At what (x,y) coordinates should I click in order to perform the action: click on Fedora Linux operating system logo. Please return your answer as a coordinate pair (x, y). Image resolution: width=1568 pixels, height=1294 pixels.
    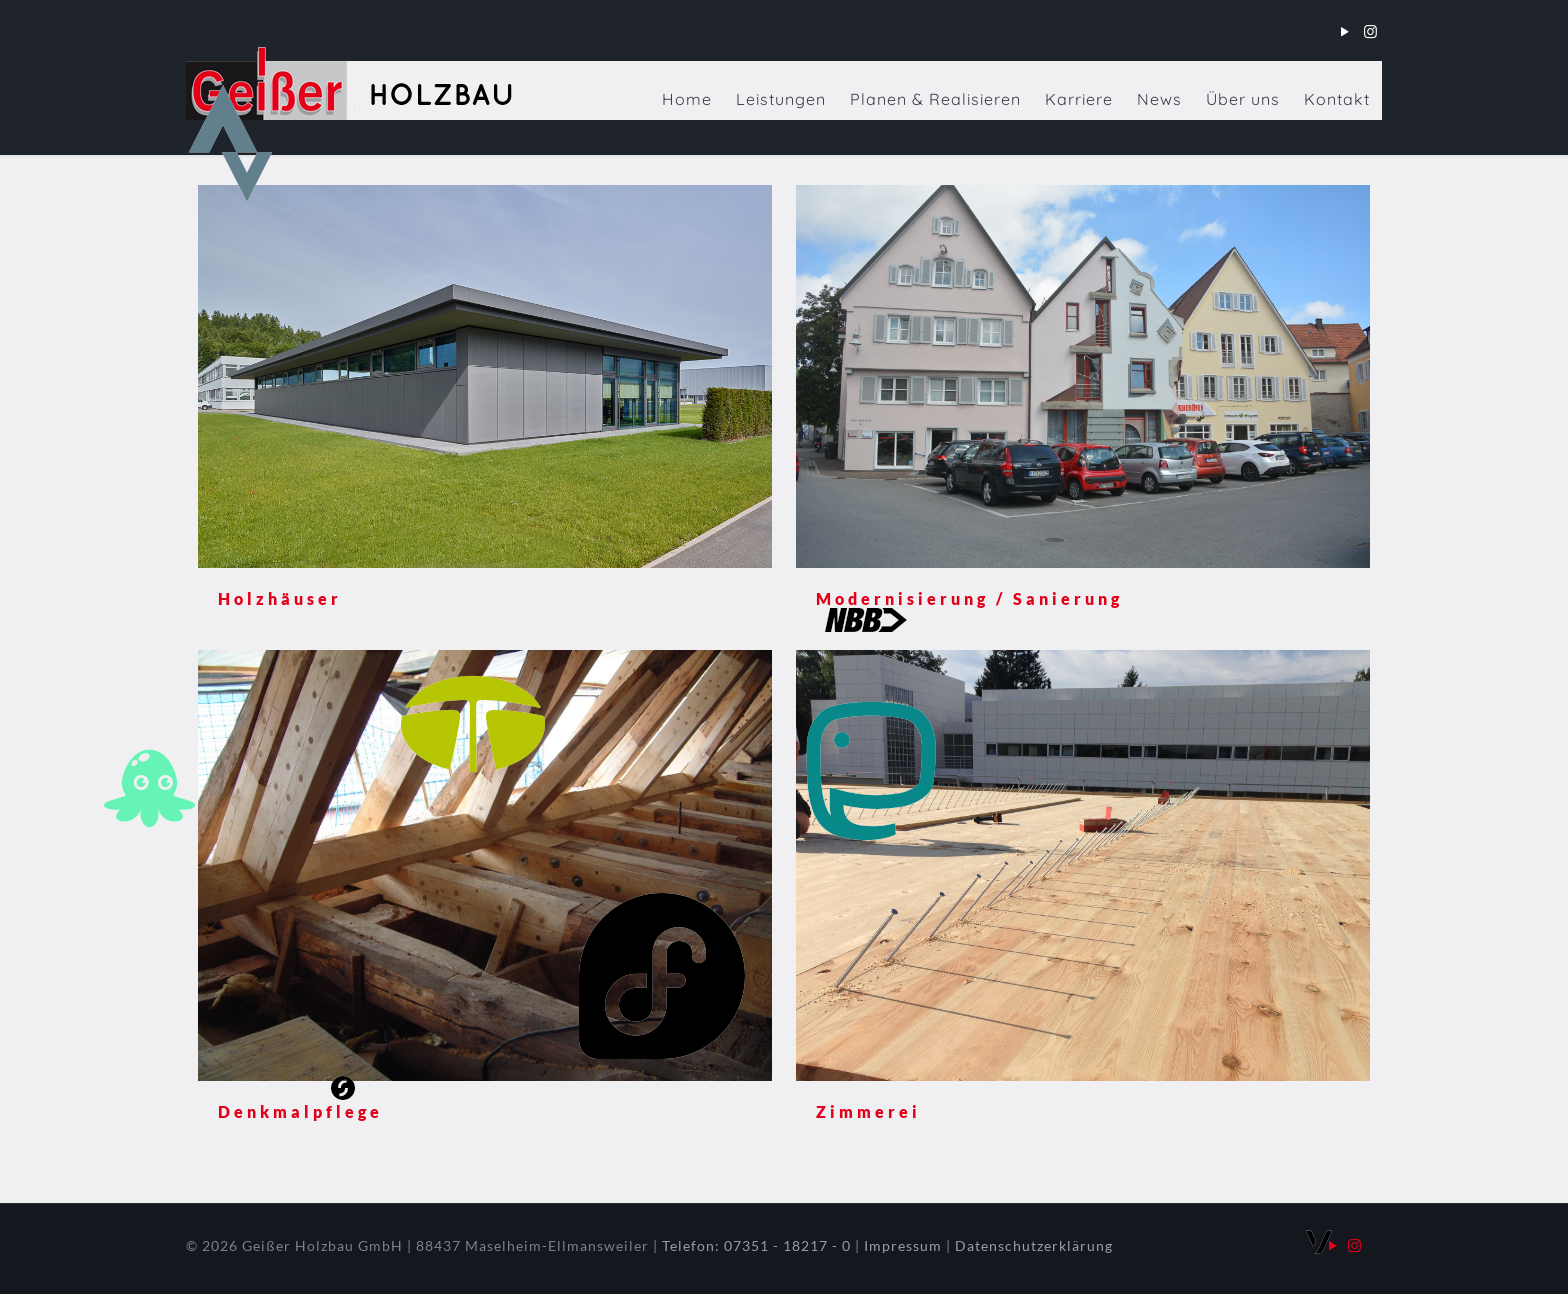
    Looking at the image, I should click on (662, 976).